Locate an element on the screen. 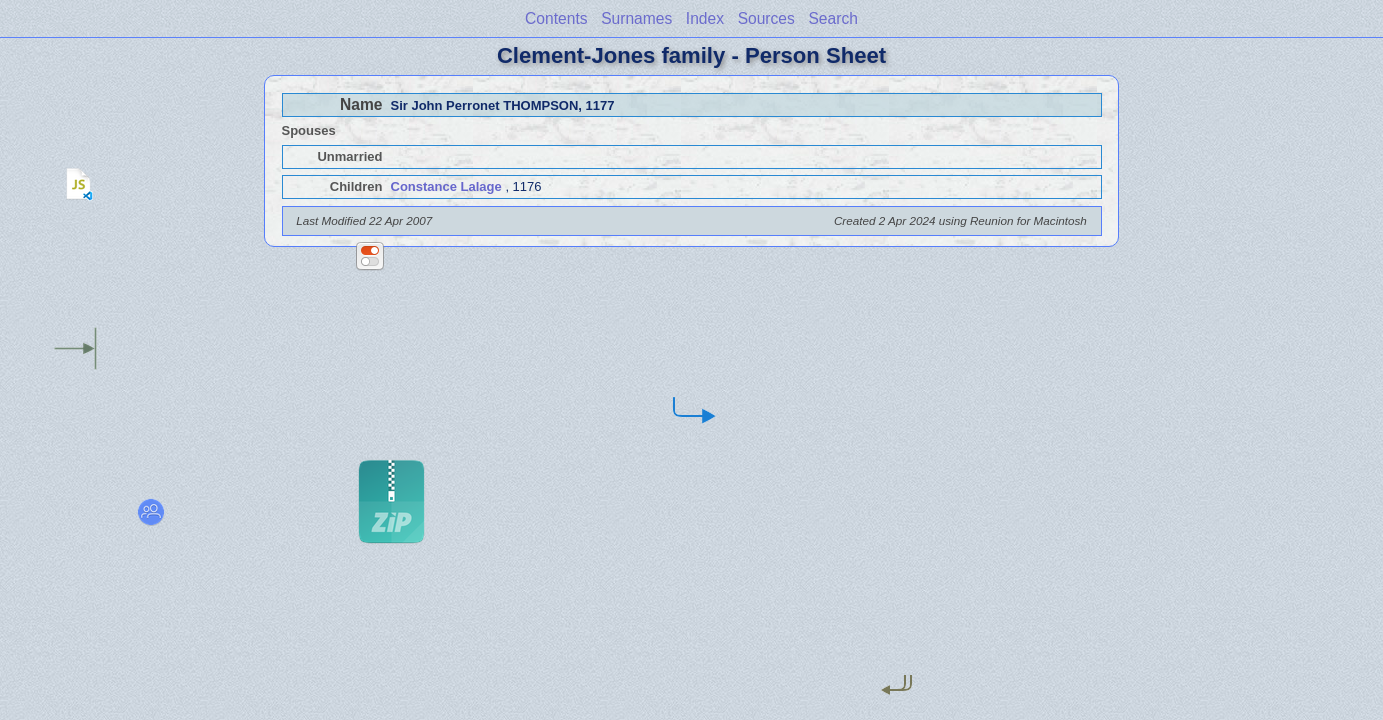 This screenshot has width=1383, height=720. javascript file type in Visual Studio Code is located at coordinates (78, 184).